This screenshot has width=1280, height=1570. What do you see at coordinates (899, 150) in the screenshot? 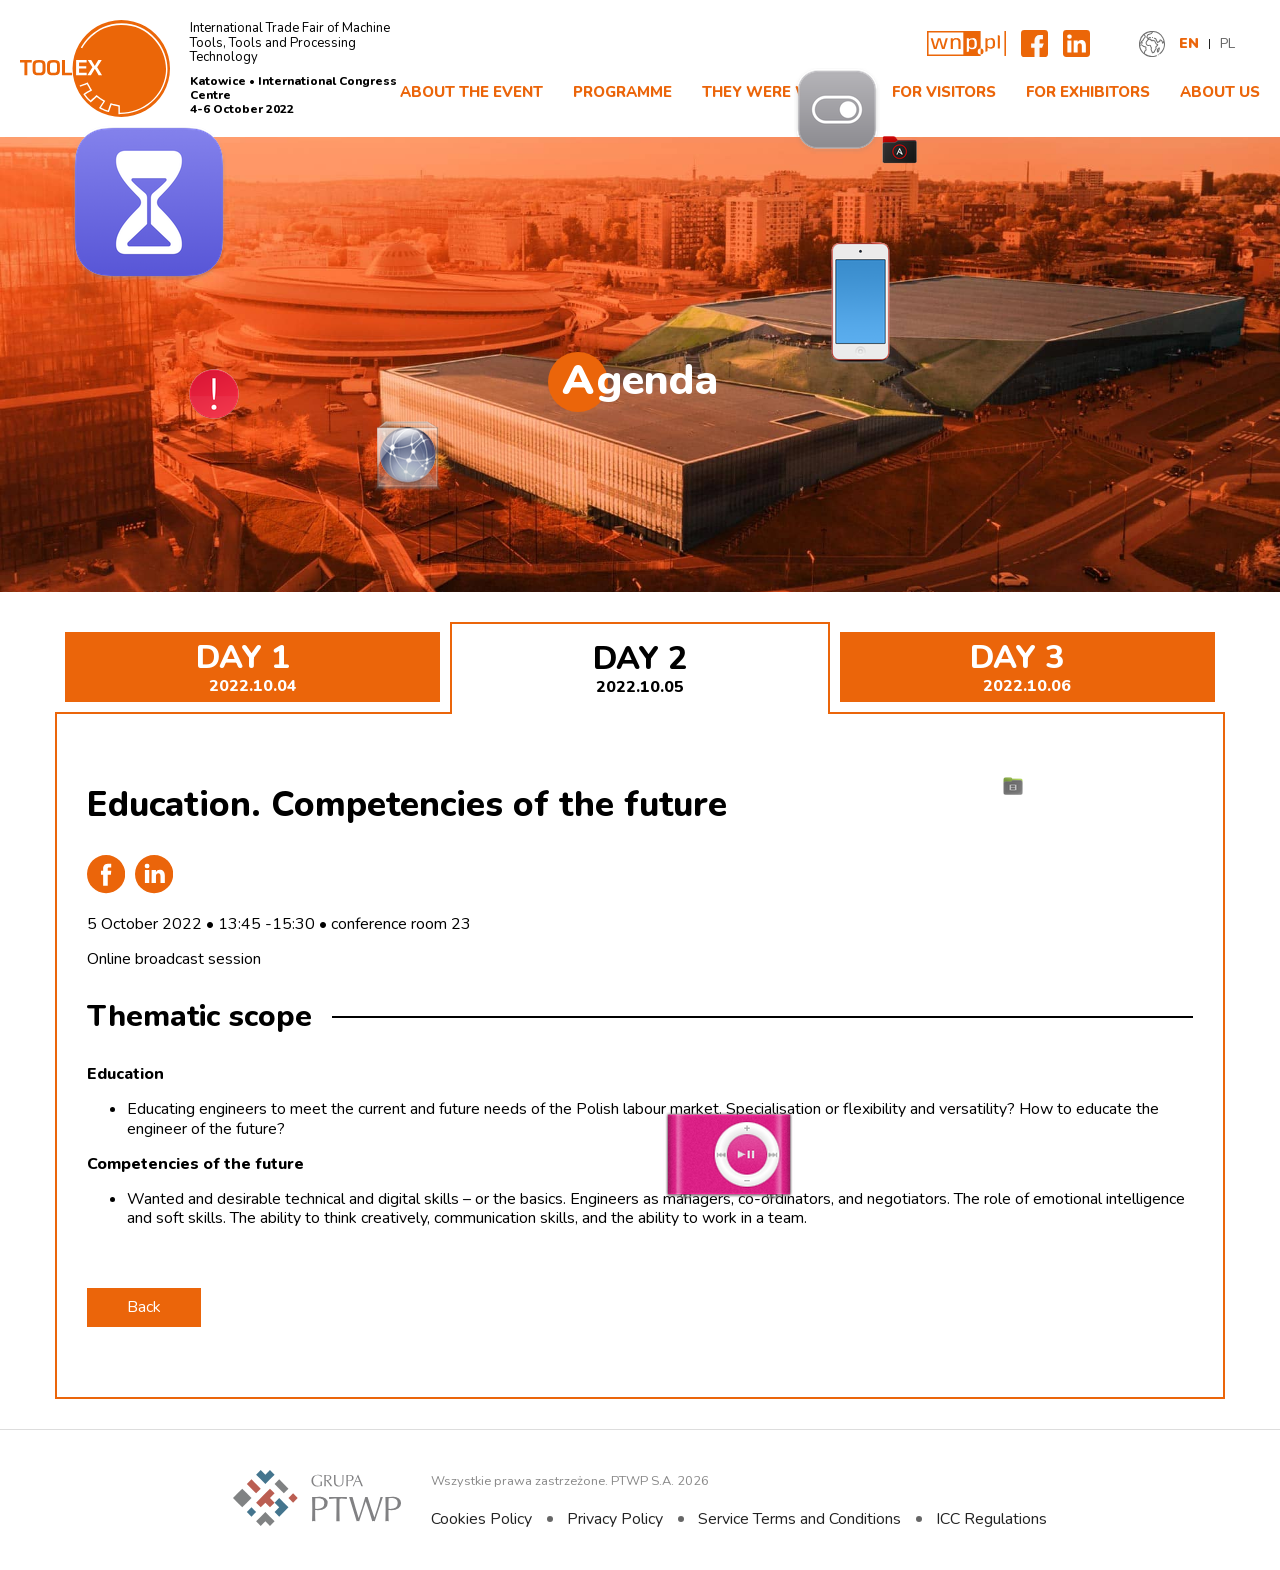
I see `folder containing ansible automation files` at bounding box center [899, 150].